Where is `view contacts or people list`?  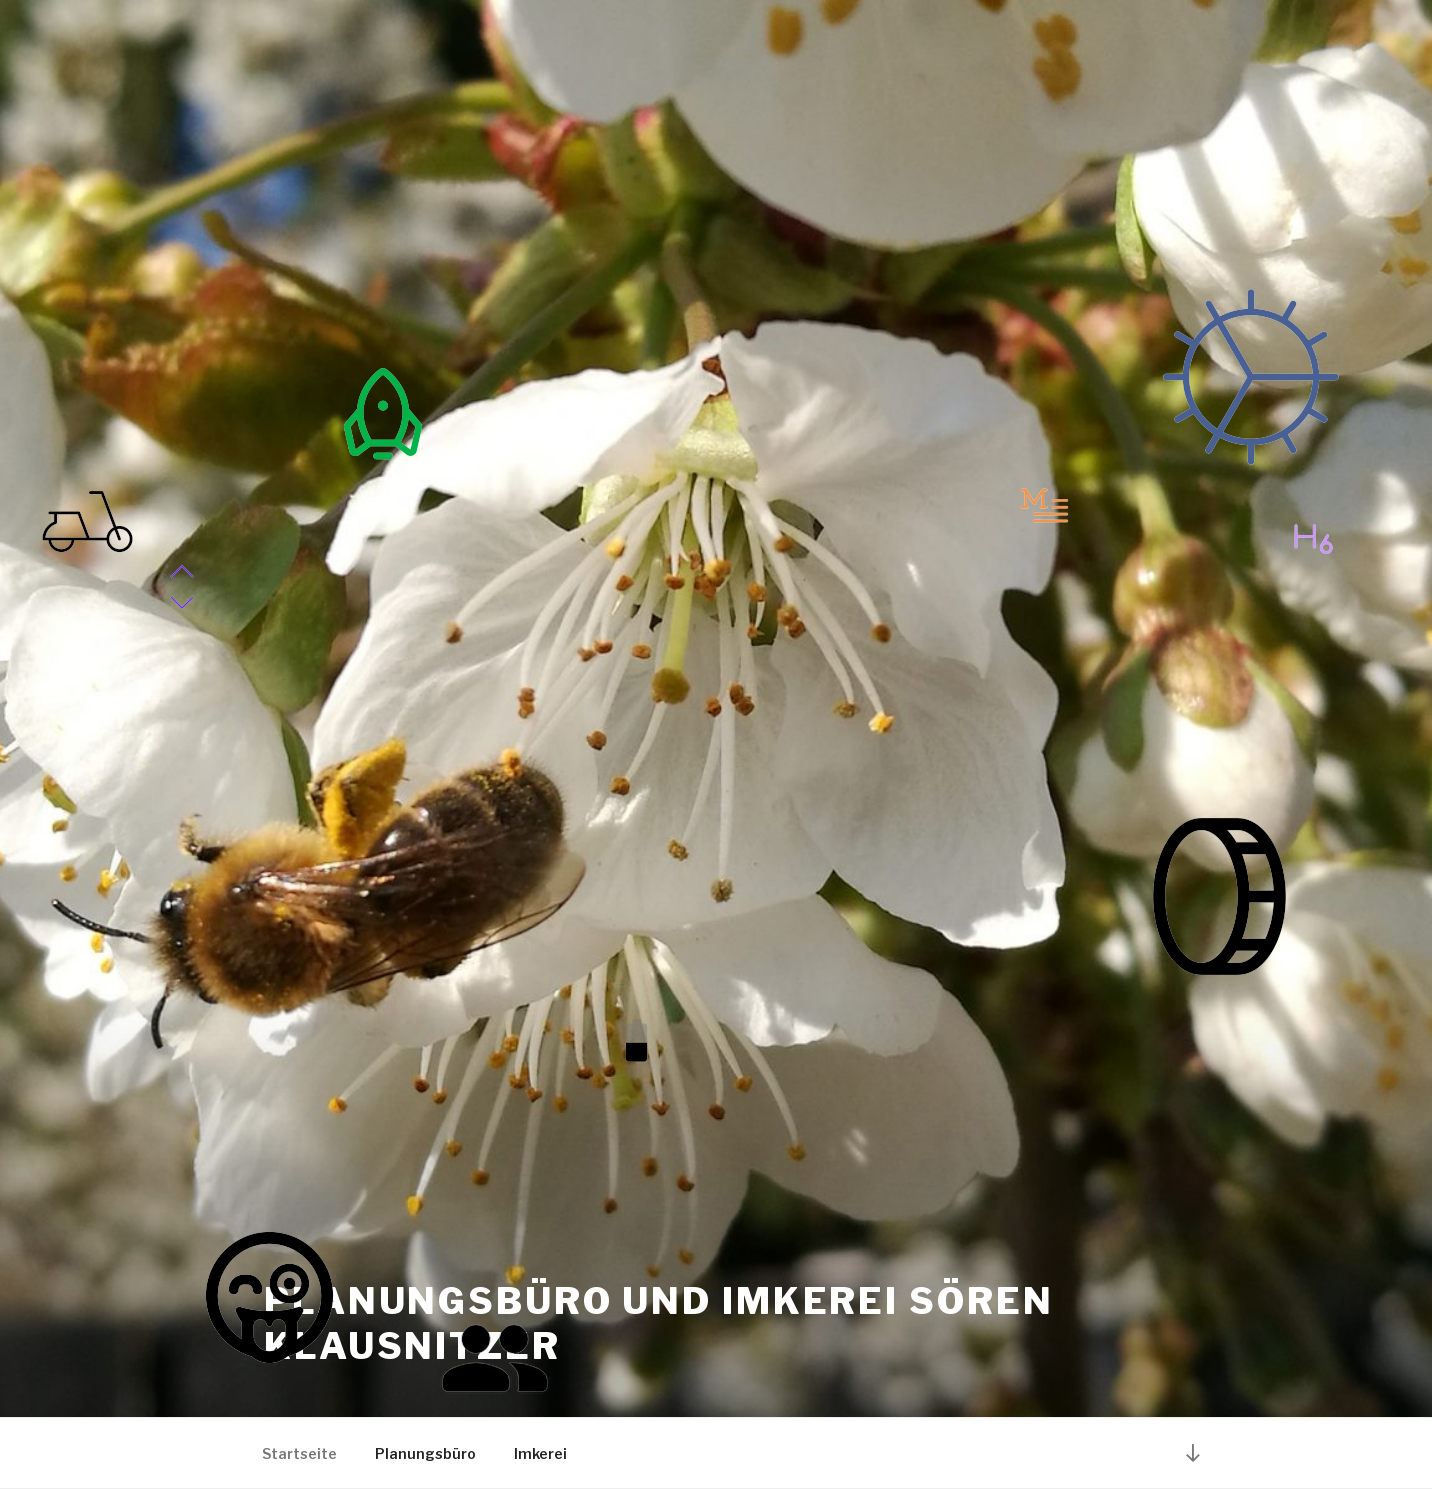 view contacts or people list is located at coordinates (495, 1358).